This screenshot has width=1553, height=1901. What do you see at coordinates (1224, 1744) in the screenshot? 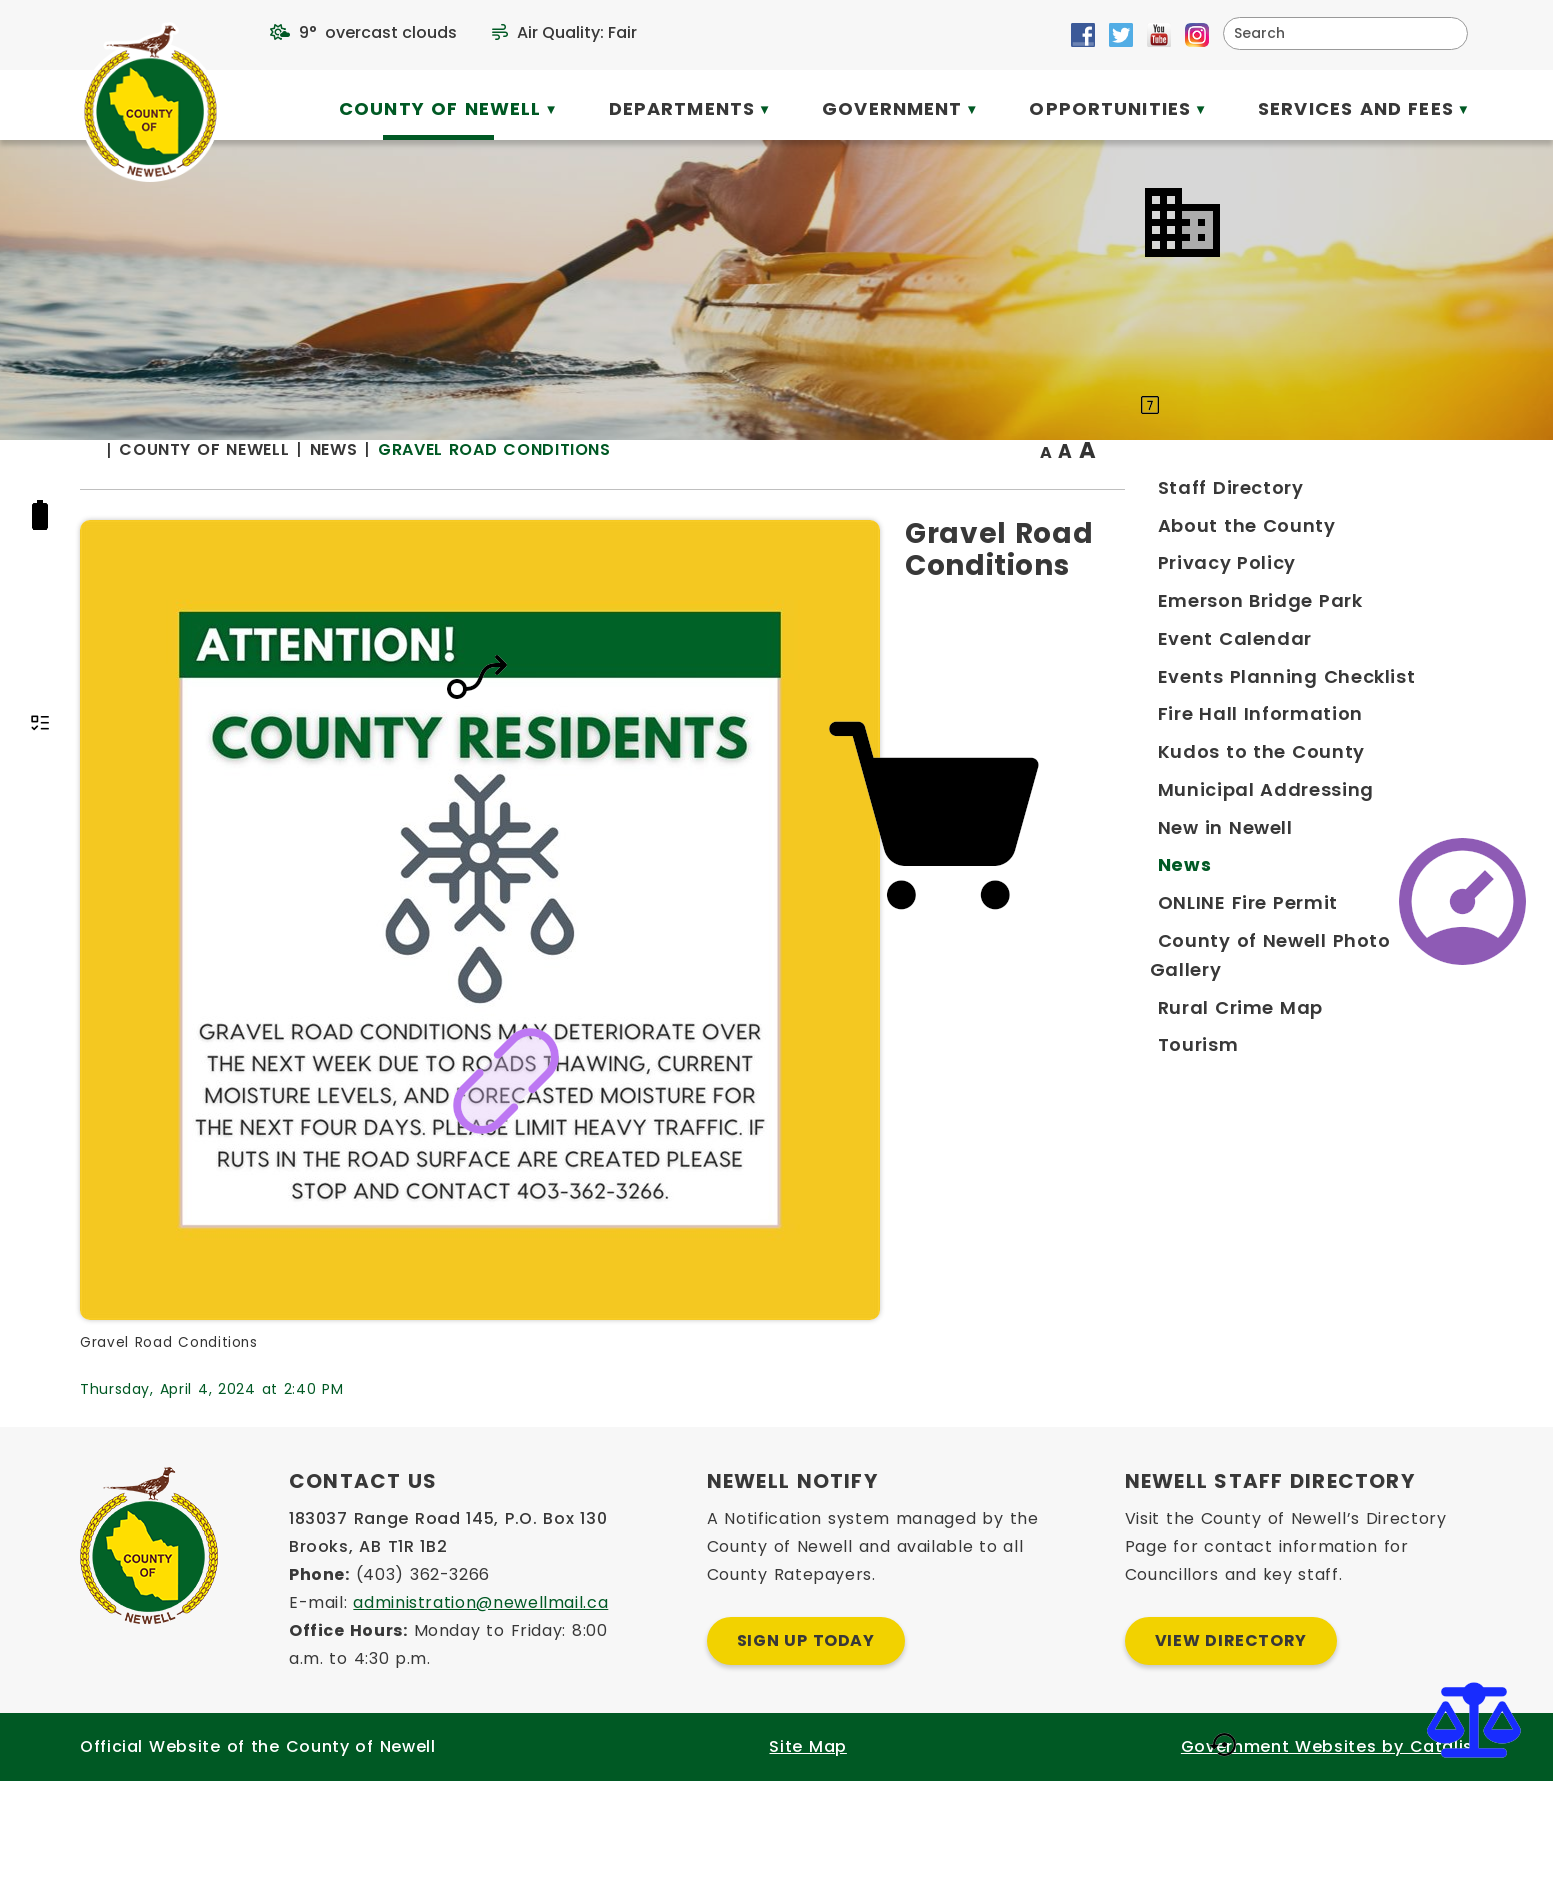
I see `restore settings to a previous backup` at bounding box center [1224, 1744].